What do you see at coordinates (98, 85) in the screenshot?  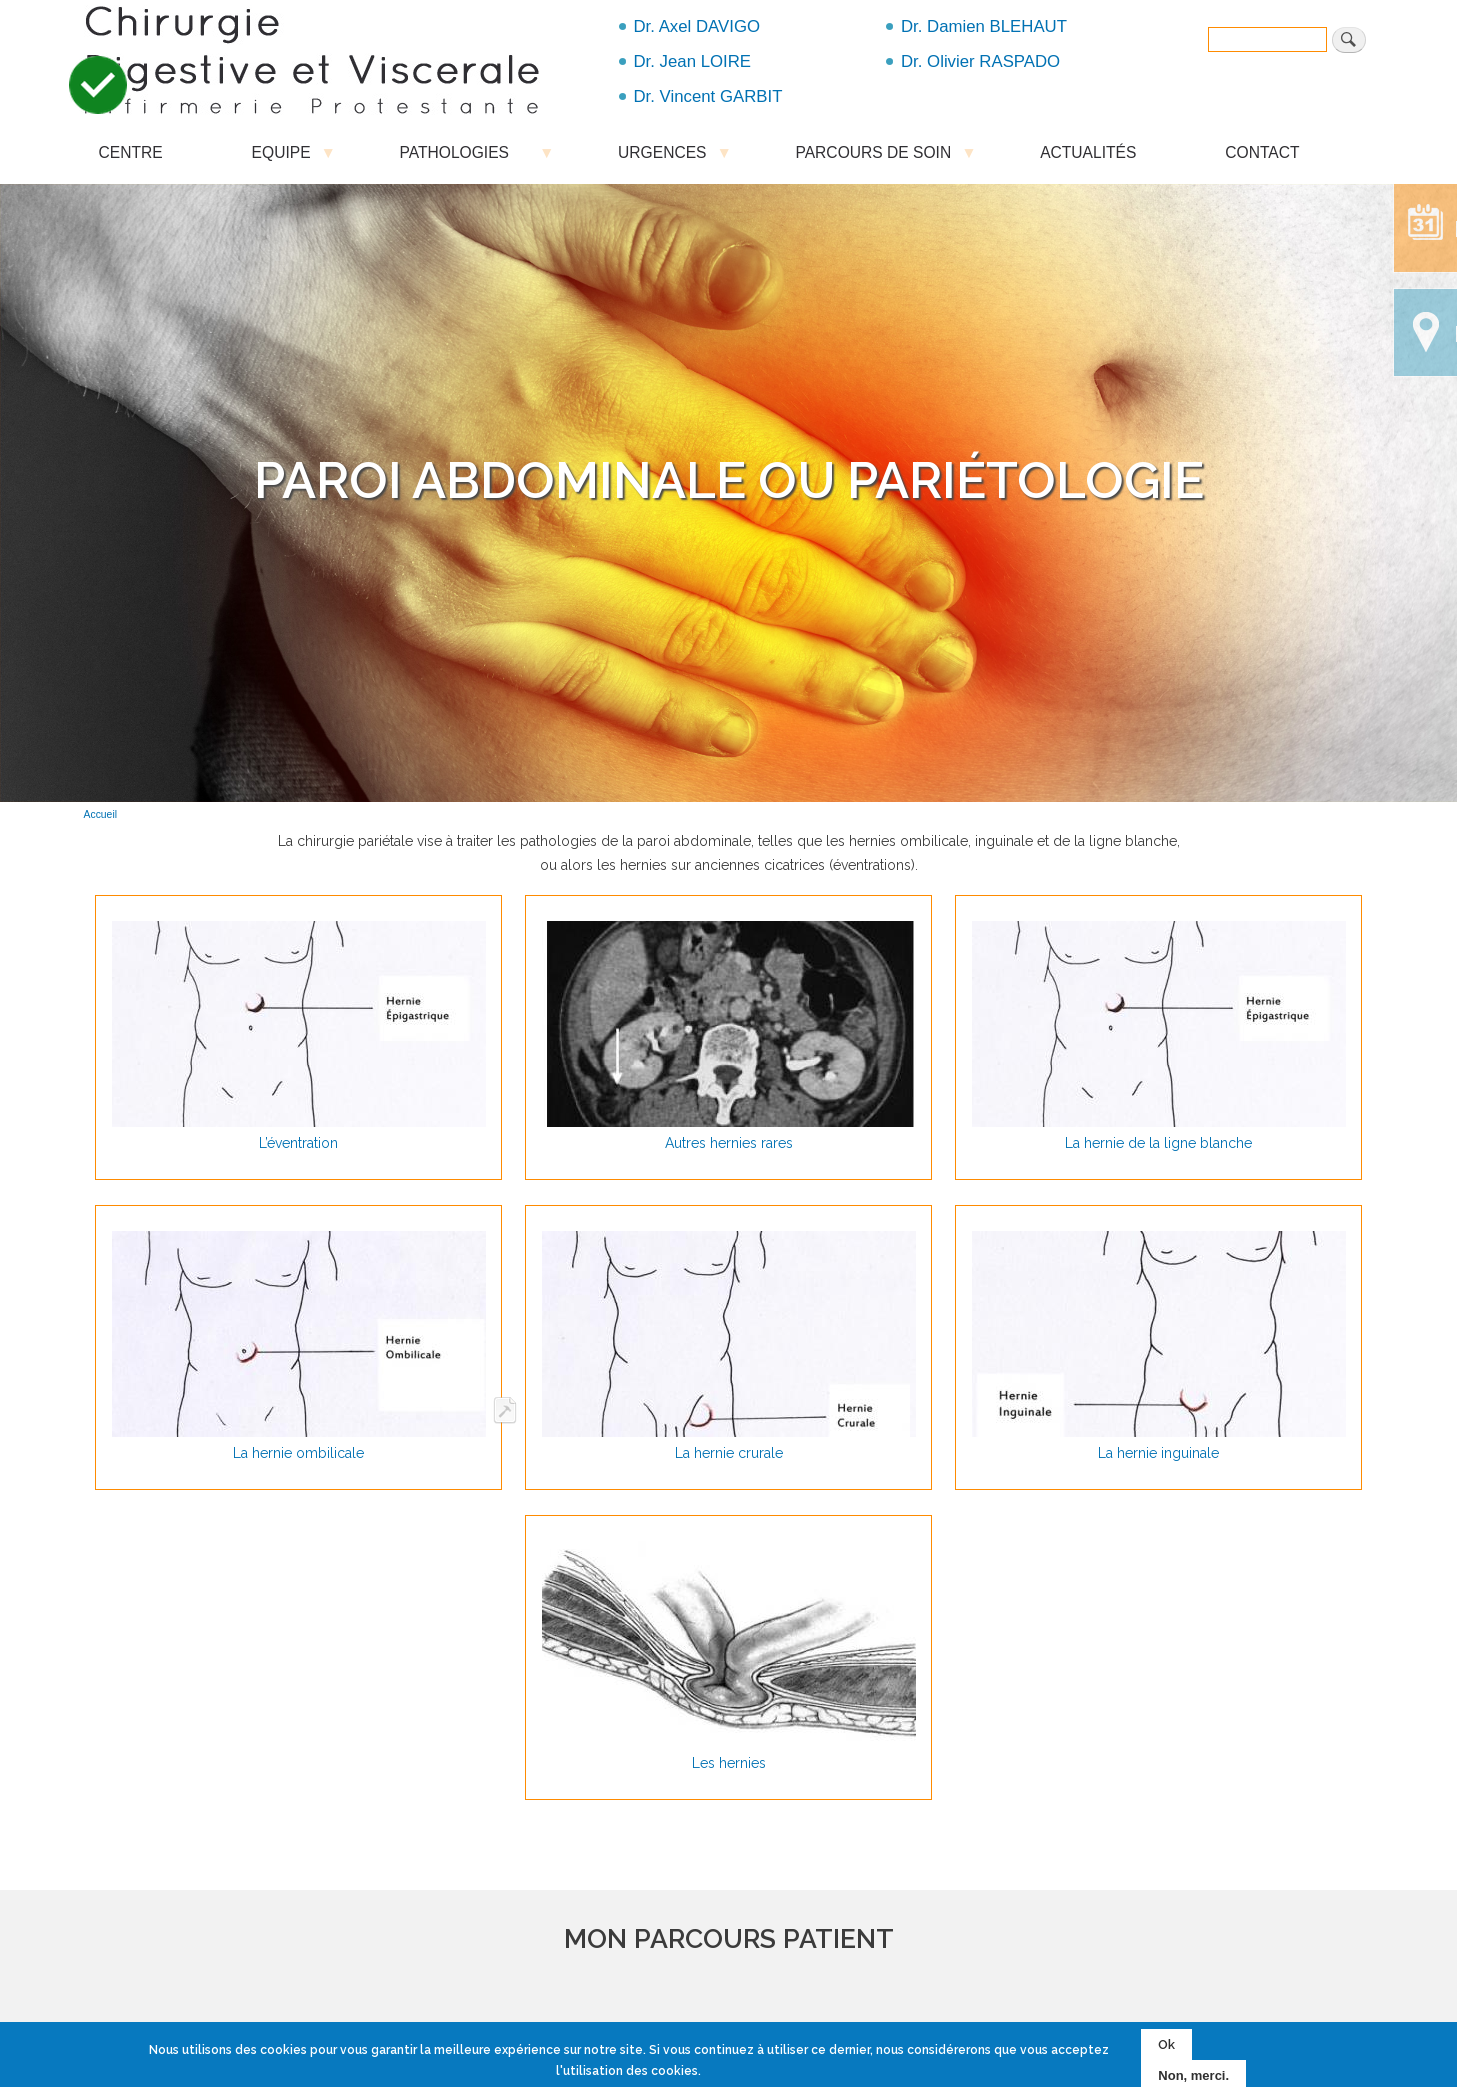 I see `indicates a selected or checked item` at bounding box center [98, 85].